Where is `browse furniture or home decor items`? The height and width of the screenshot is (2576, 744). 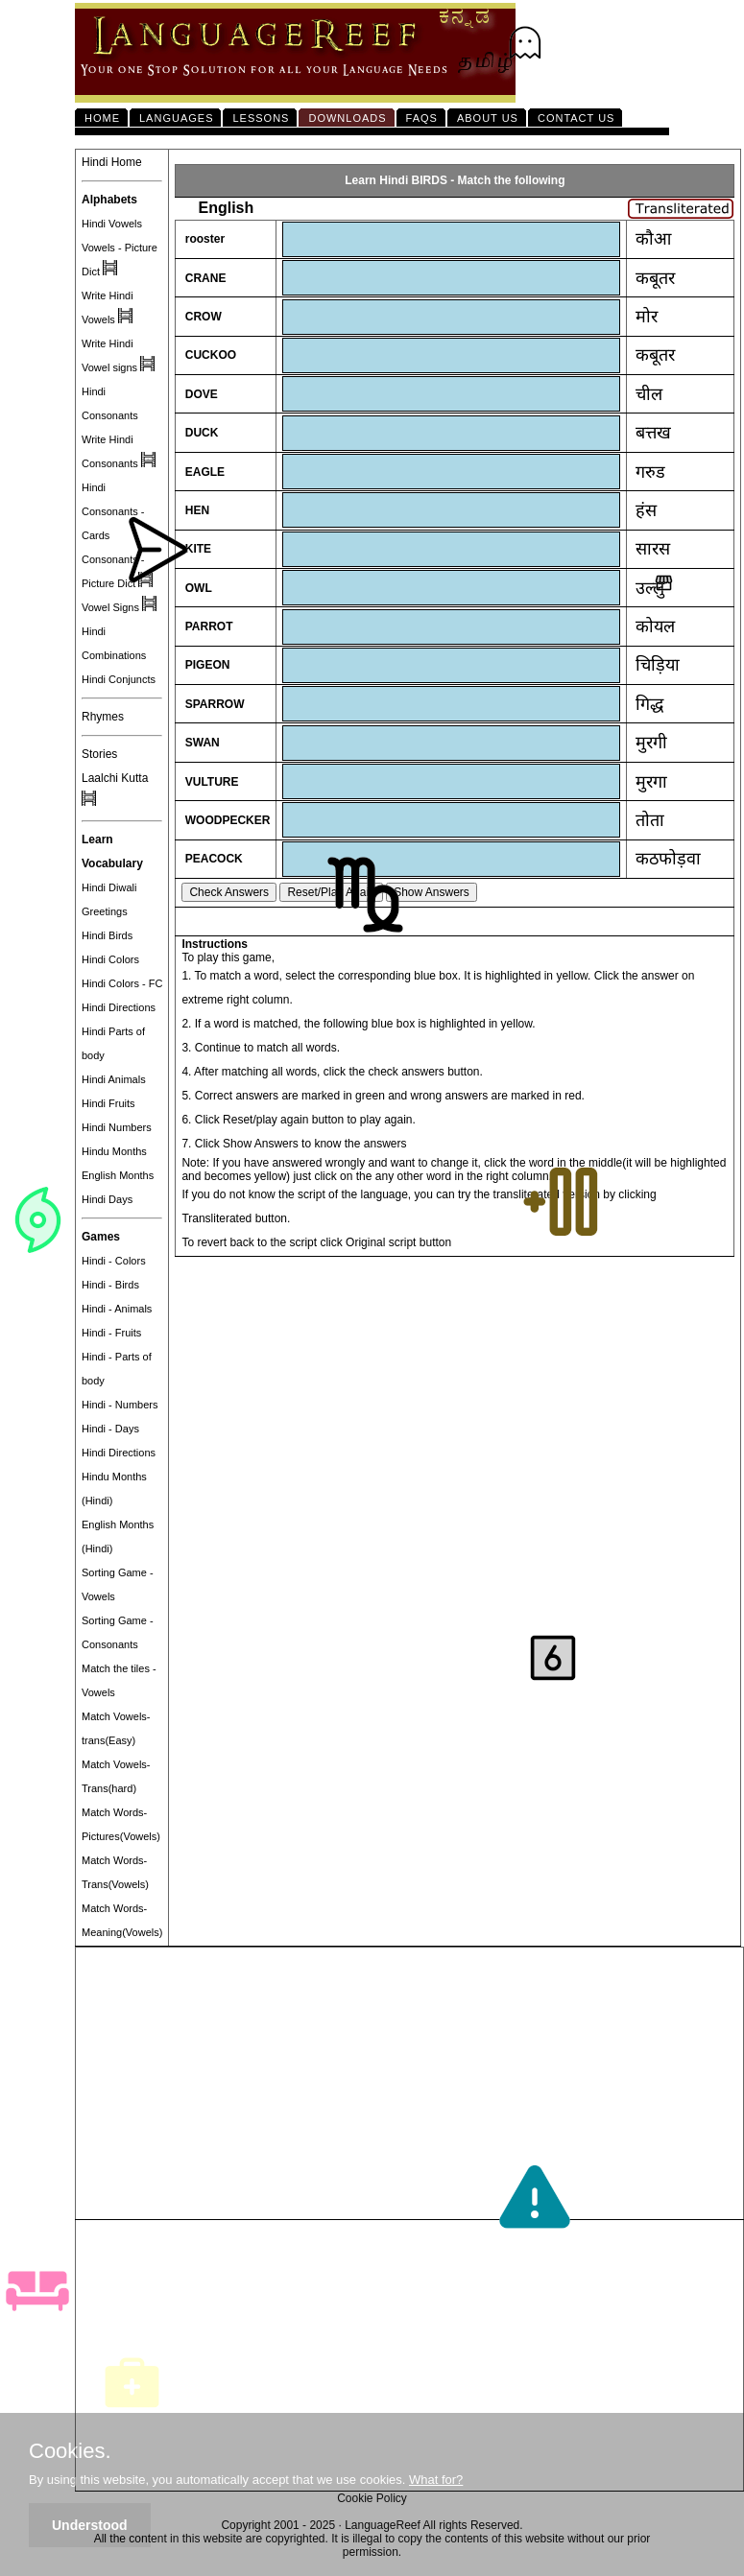
browse furniture or home decor items is located at coordinates (37, 2290).